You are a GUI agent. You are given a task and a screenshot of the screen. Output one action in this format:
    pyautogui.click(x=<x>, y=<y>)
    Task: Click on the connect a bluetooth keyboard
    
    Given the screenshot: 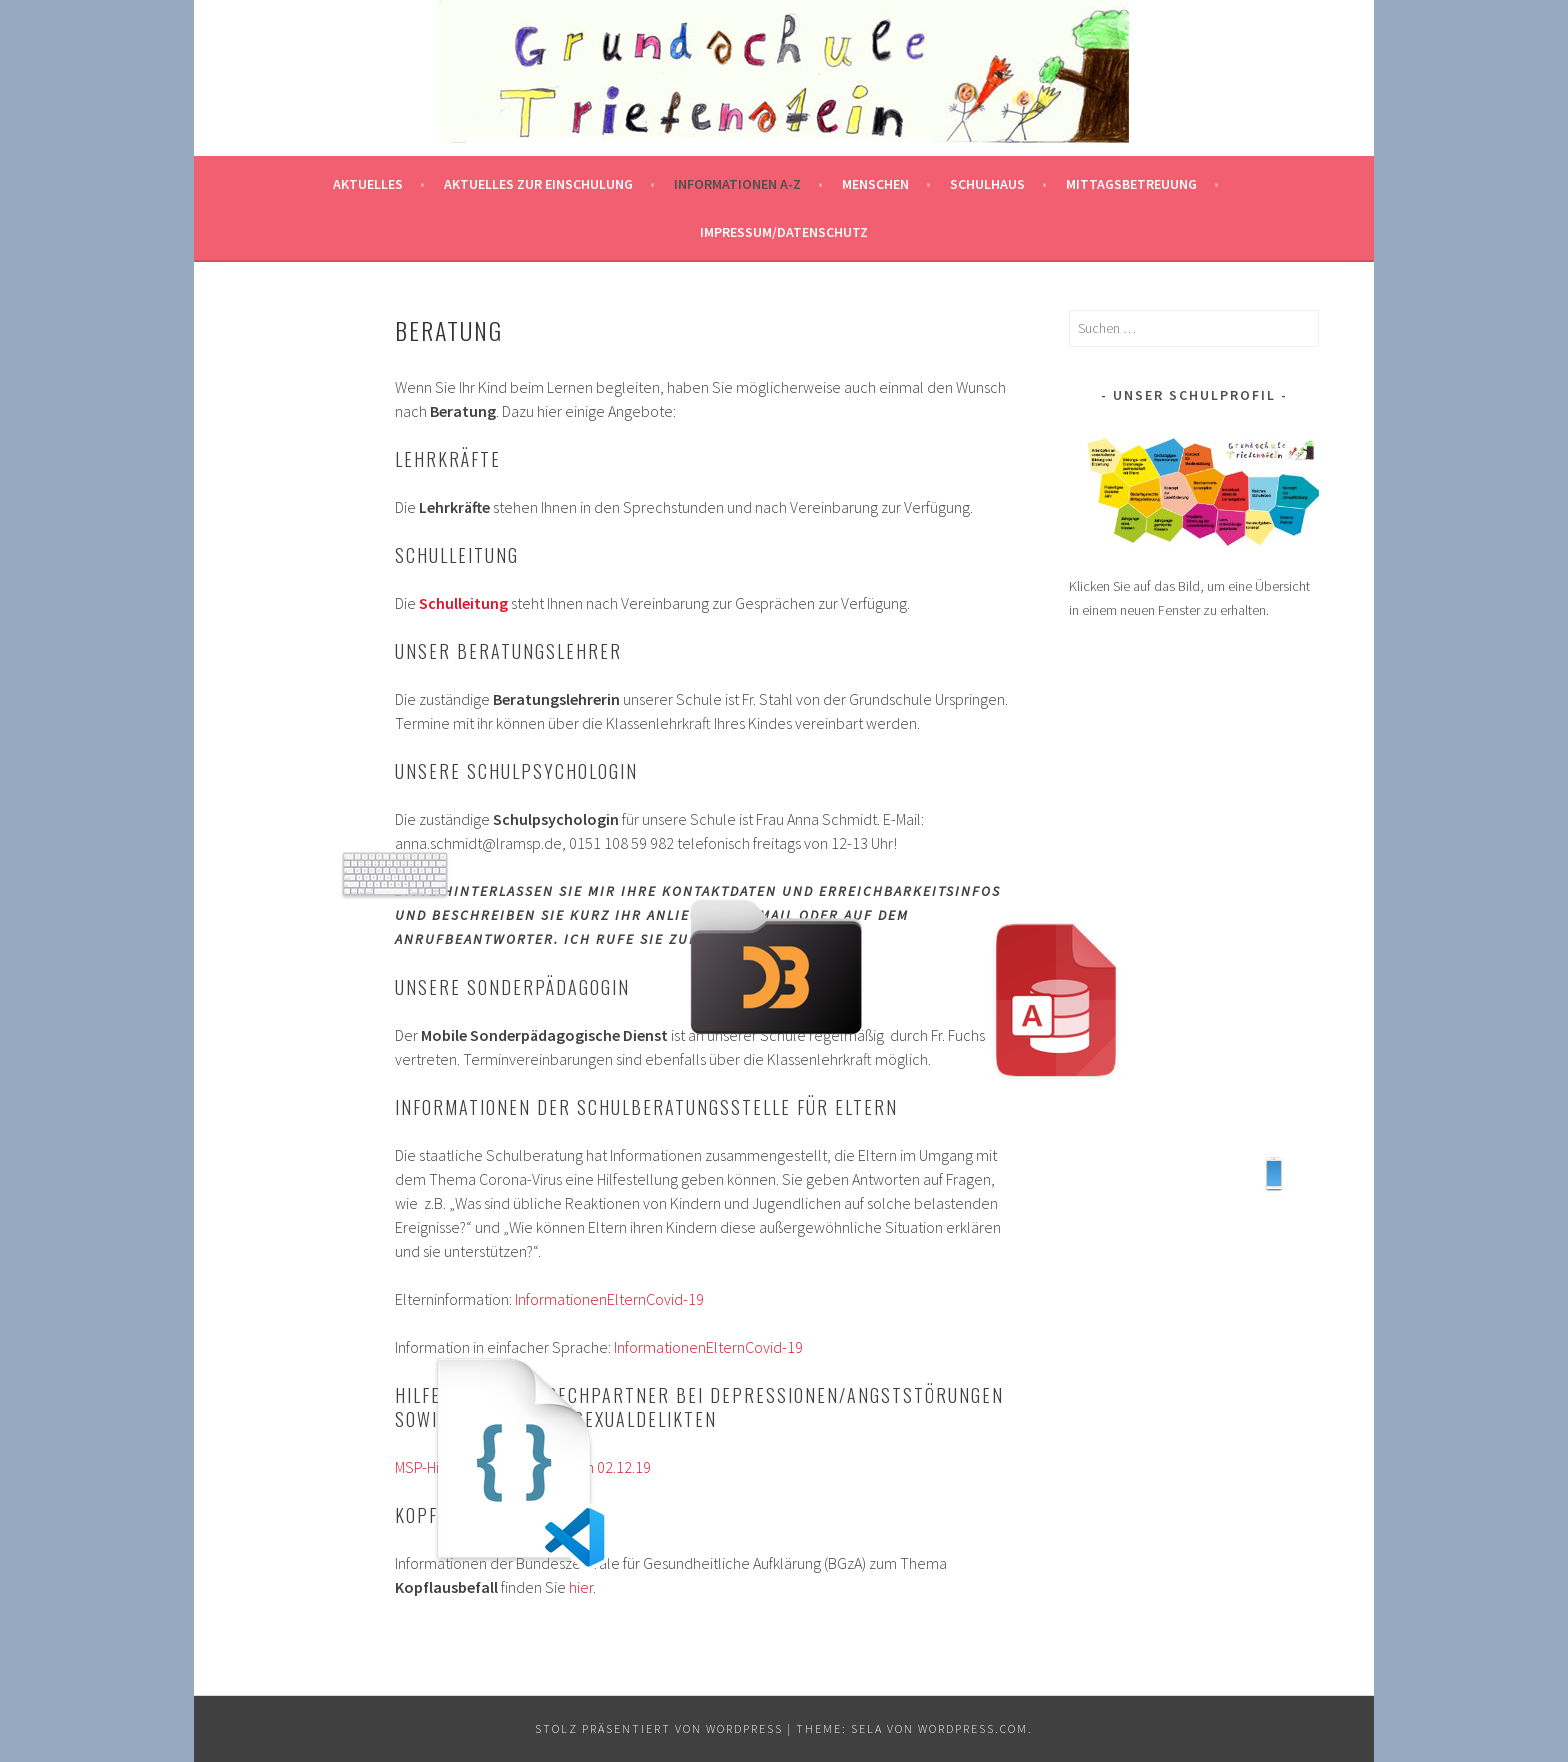 What is the action you would take?
    pyautogui.click(x=395, y=874)
    